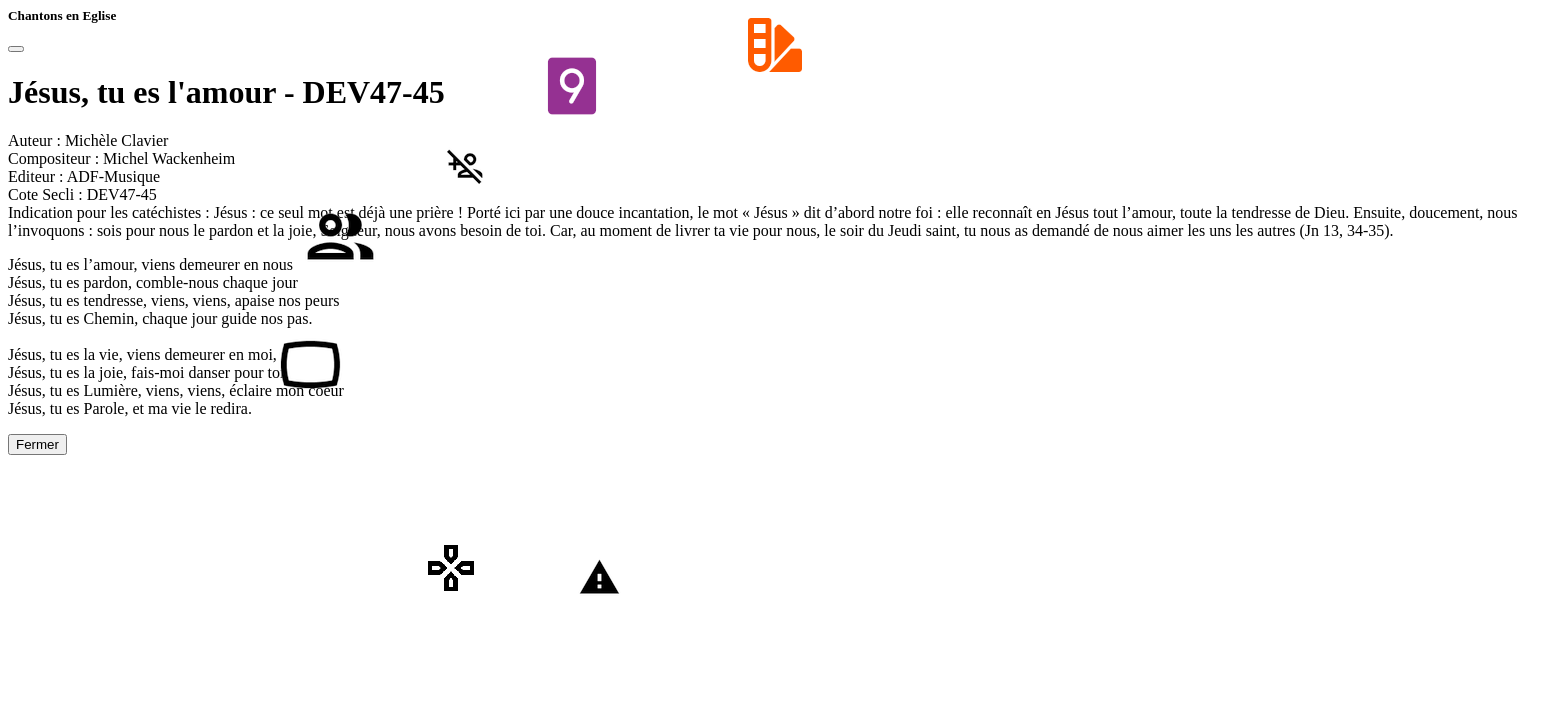  What do you see at coordinates (451, 568) in the screenshot?
I see `access gaming features or controls` at bounding box center [451, 568].